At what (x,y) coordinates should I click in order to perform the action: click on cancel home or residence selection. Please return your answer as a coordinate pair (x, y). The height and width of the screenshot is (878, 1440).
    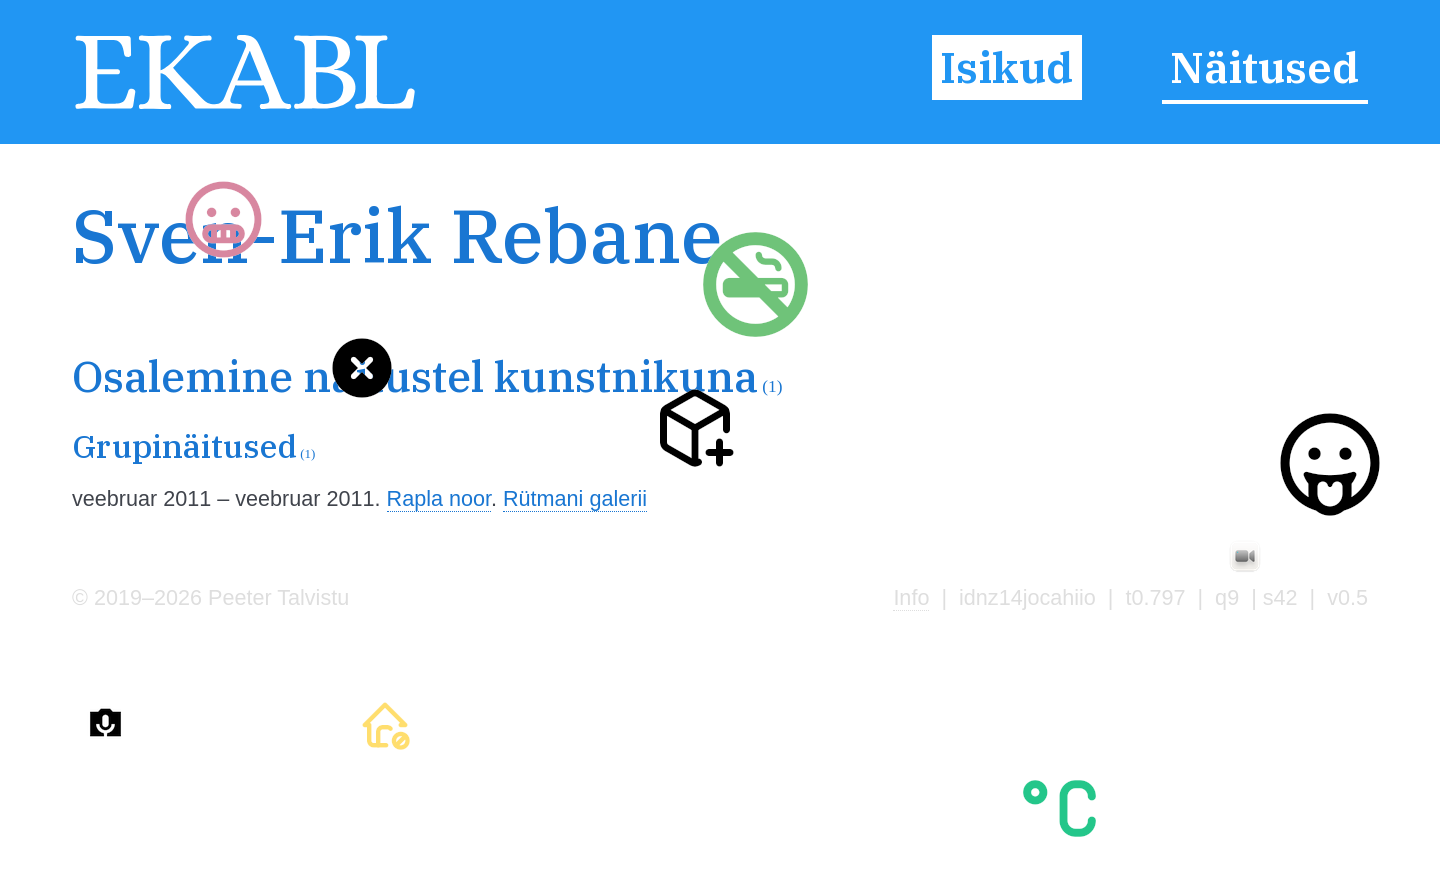
    Looking at the image, I should click on (385, 725).